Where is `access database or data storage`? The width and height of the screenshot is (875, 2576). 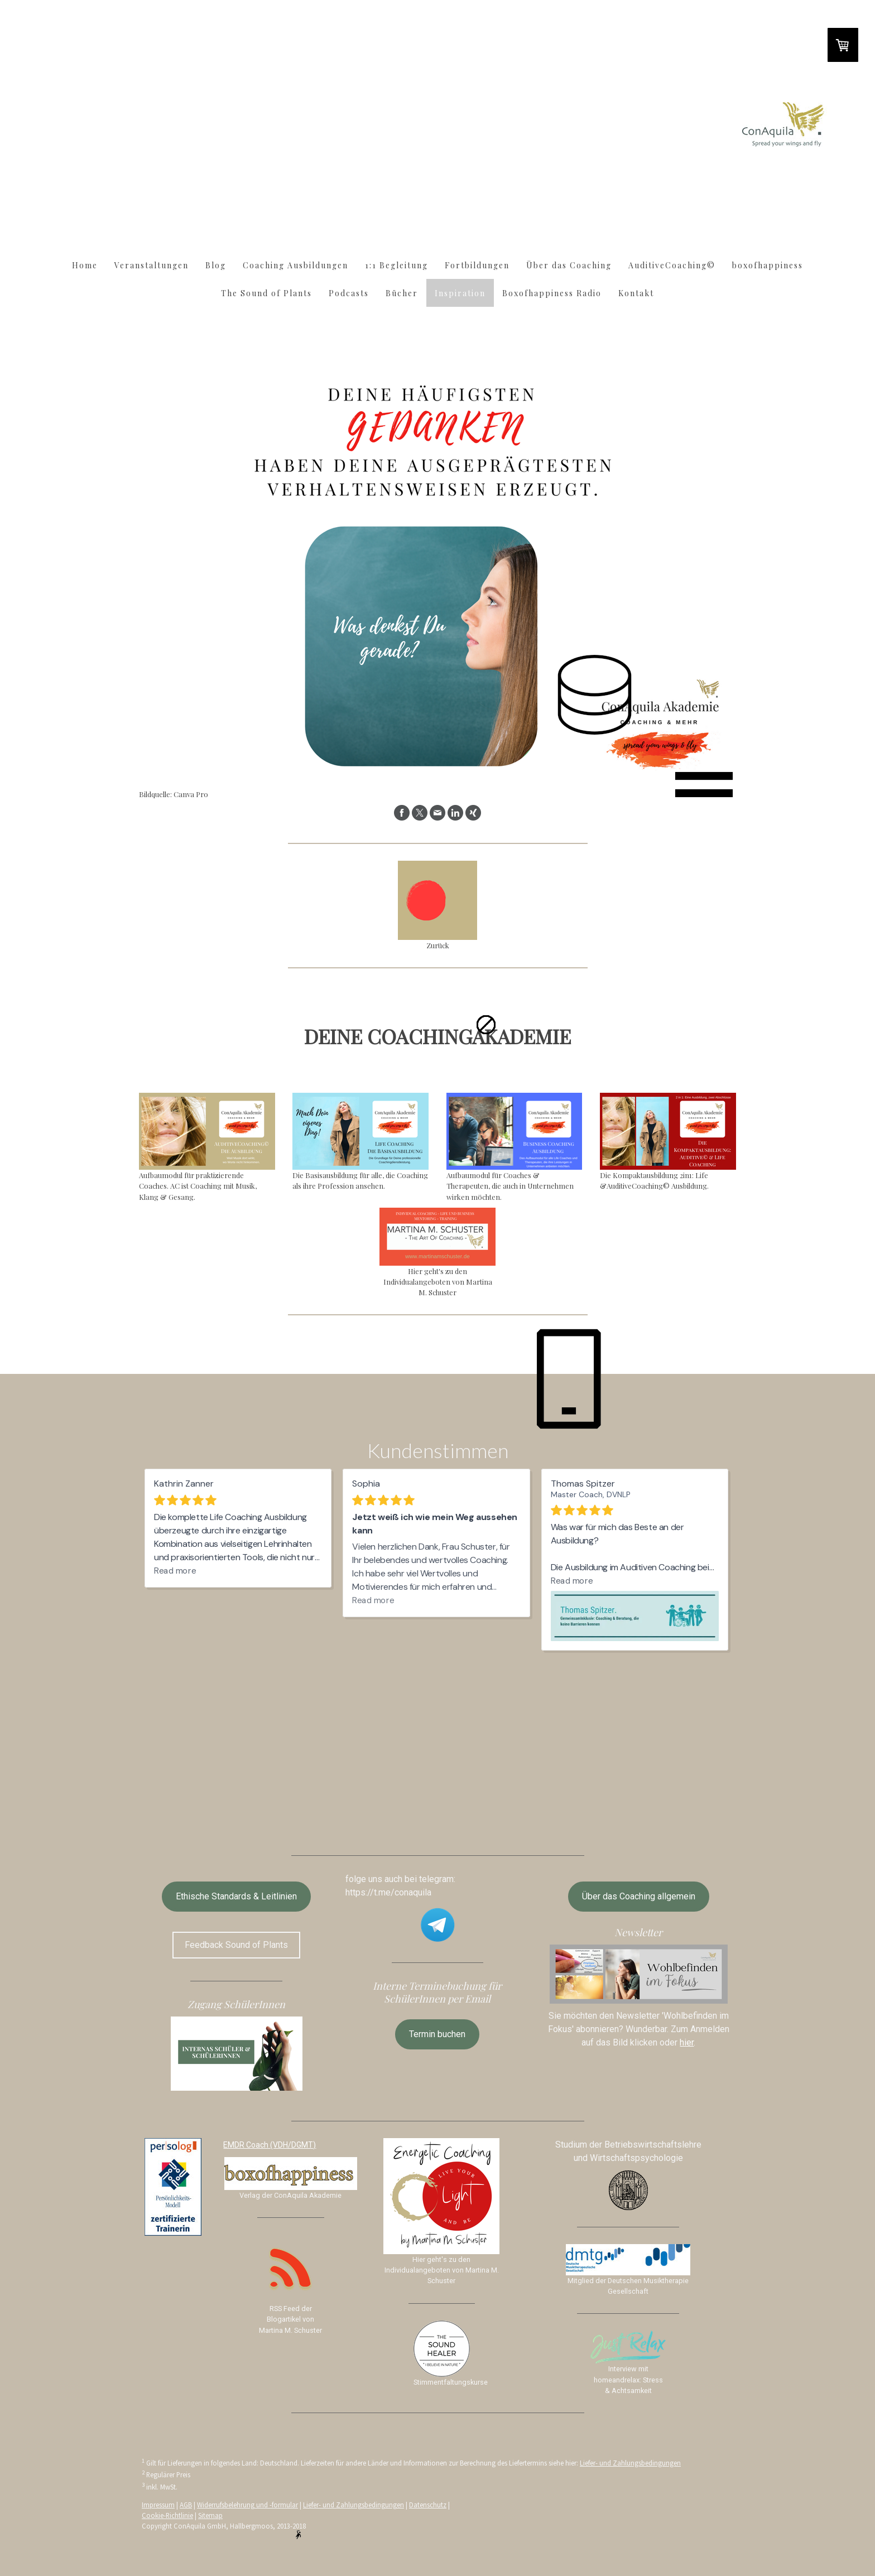 access database or data storage is located at coordinates (594, 694).